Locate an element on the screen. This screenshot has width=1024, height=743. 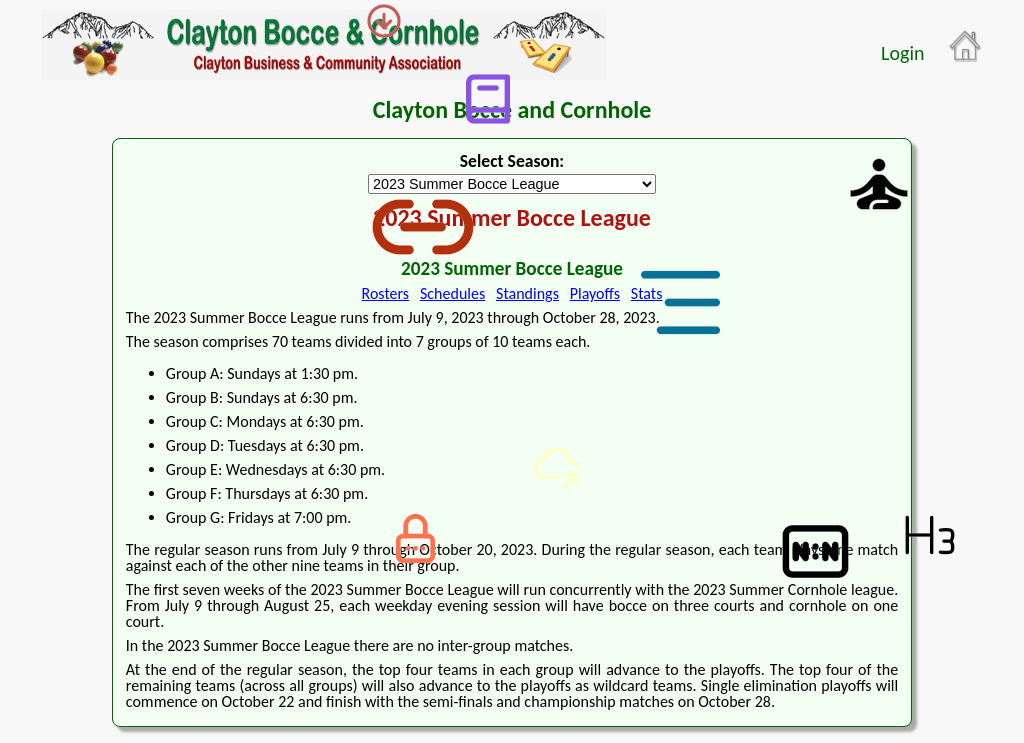
enter password to unlock is located at coordinates (415, 538).